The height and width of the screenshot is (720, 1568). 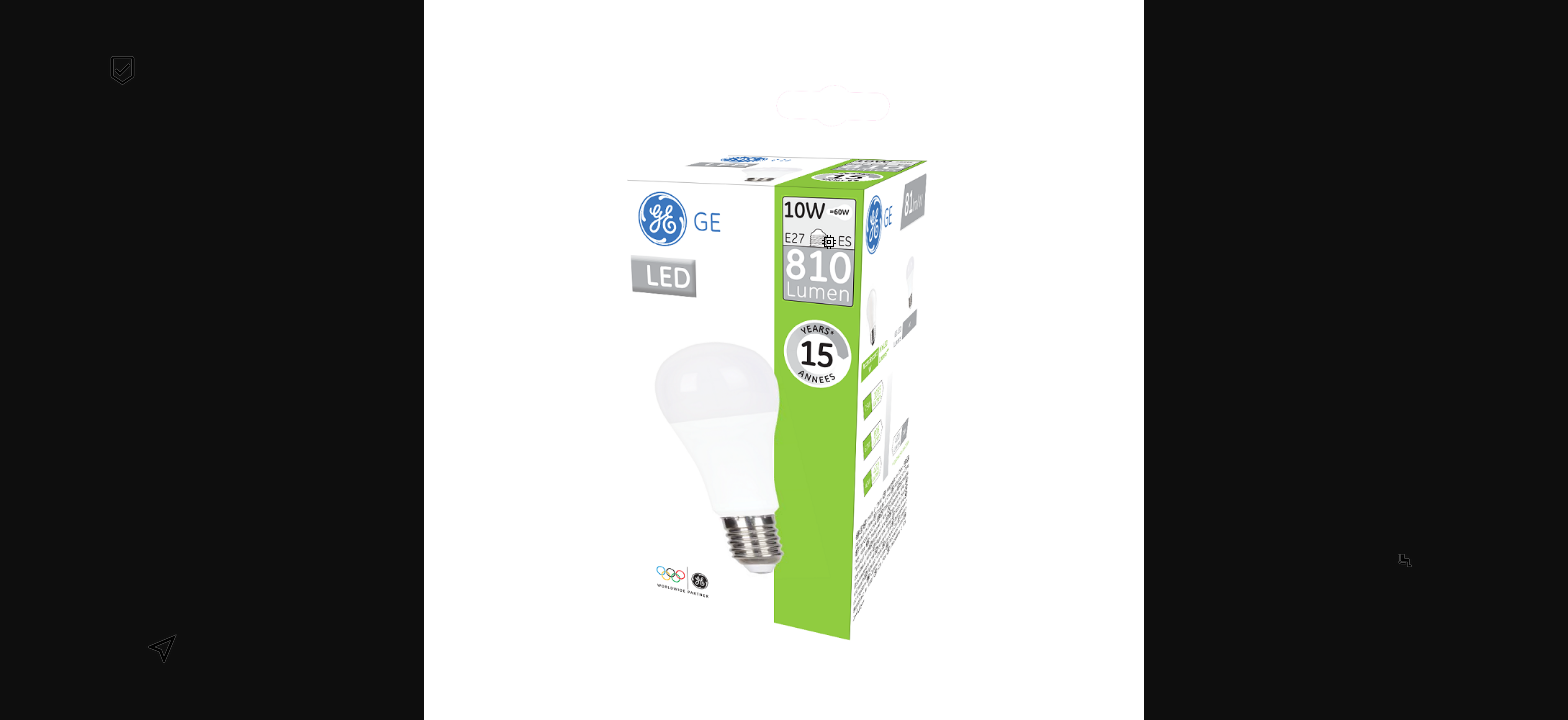 I want to click on access navigation or get directions, so click(x=162, y=648).